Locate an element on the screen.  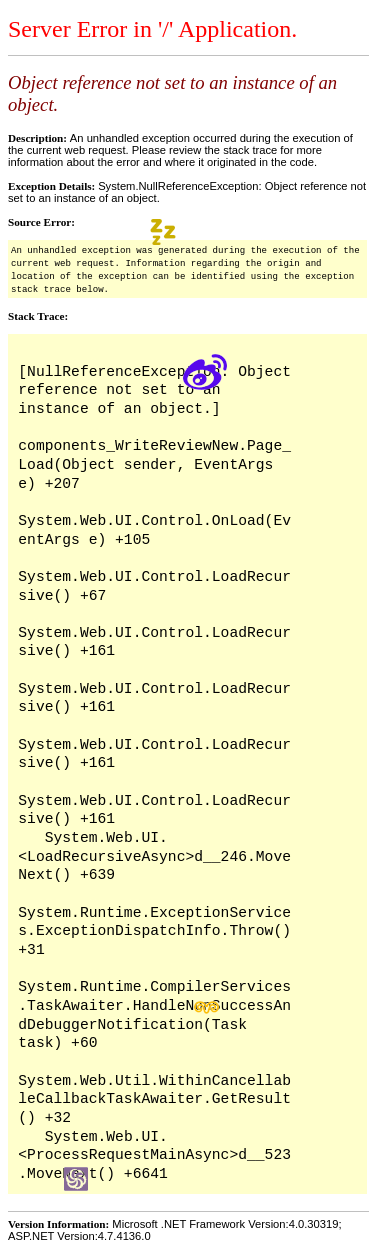
koç holding company logo is located at coordinates (206, 1007).